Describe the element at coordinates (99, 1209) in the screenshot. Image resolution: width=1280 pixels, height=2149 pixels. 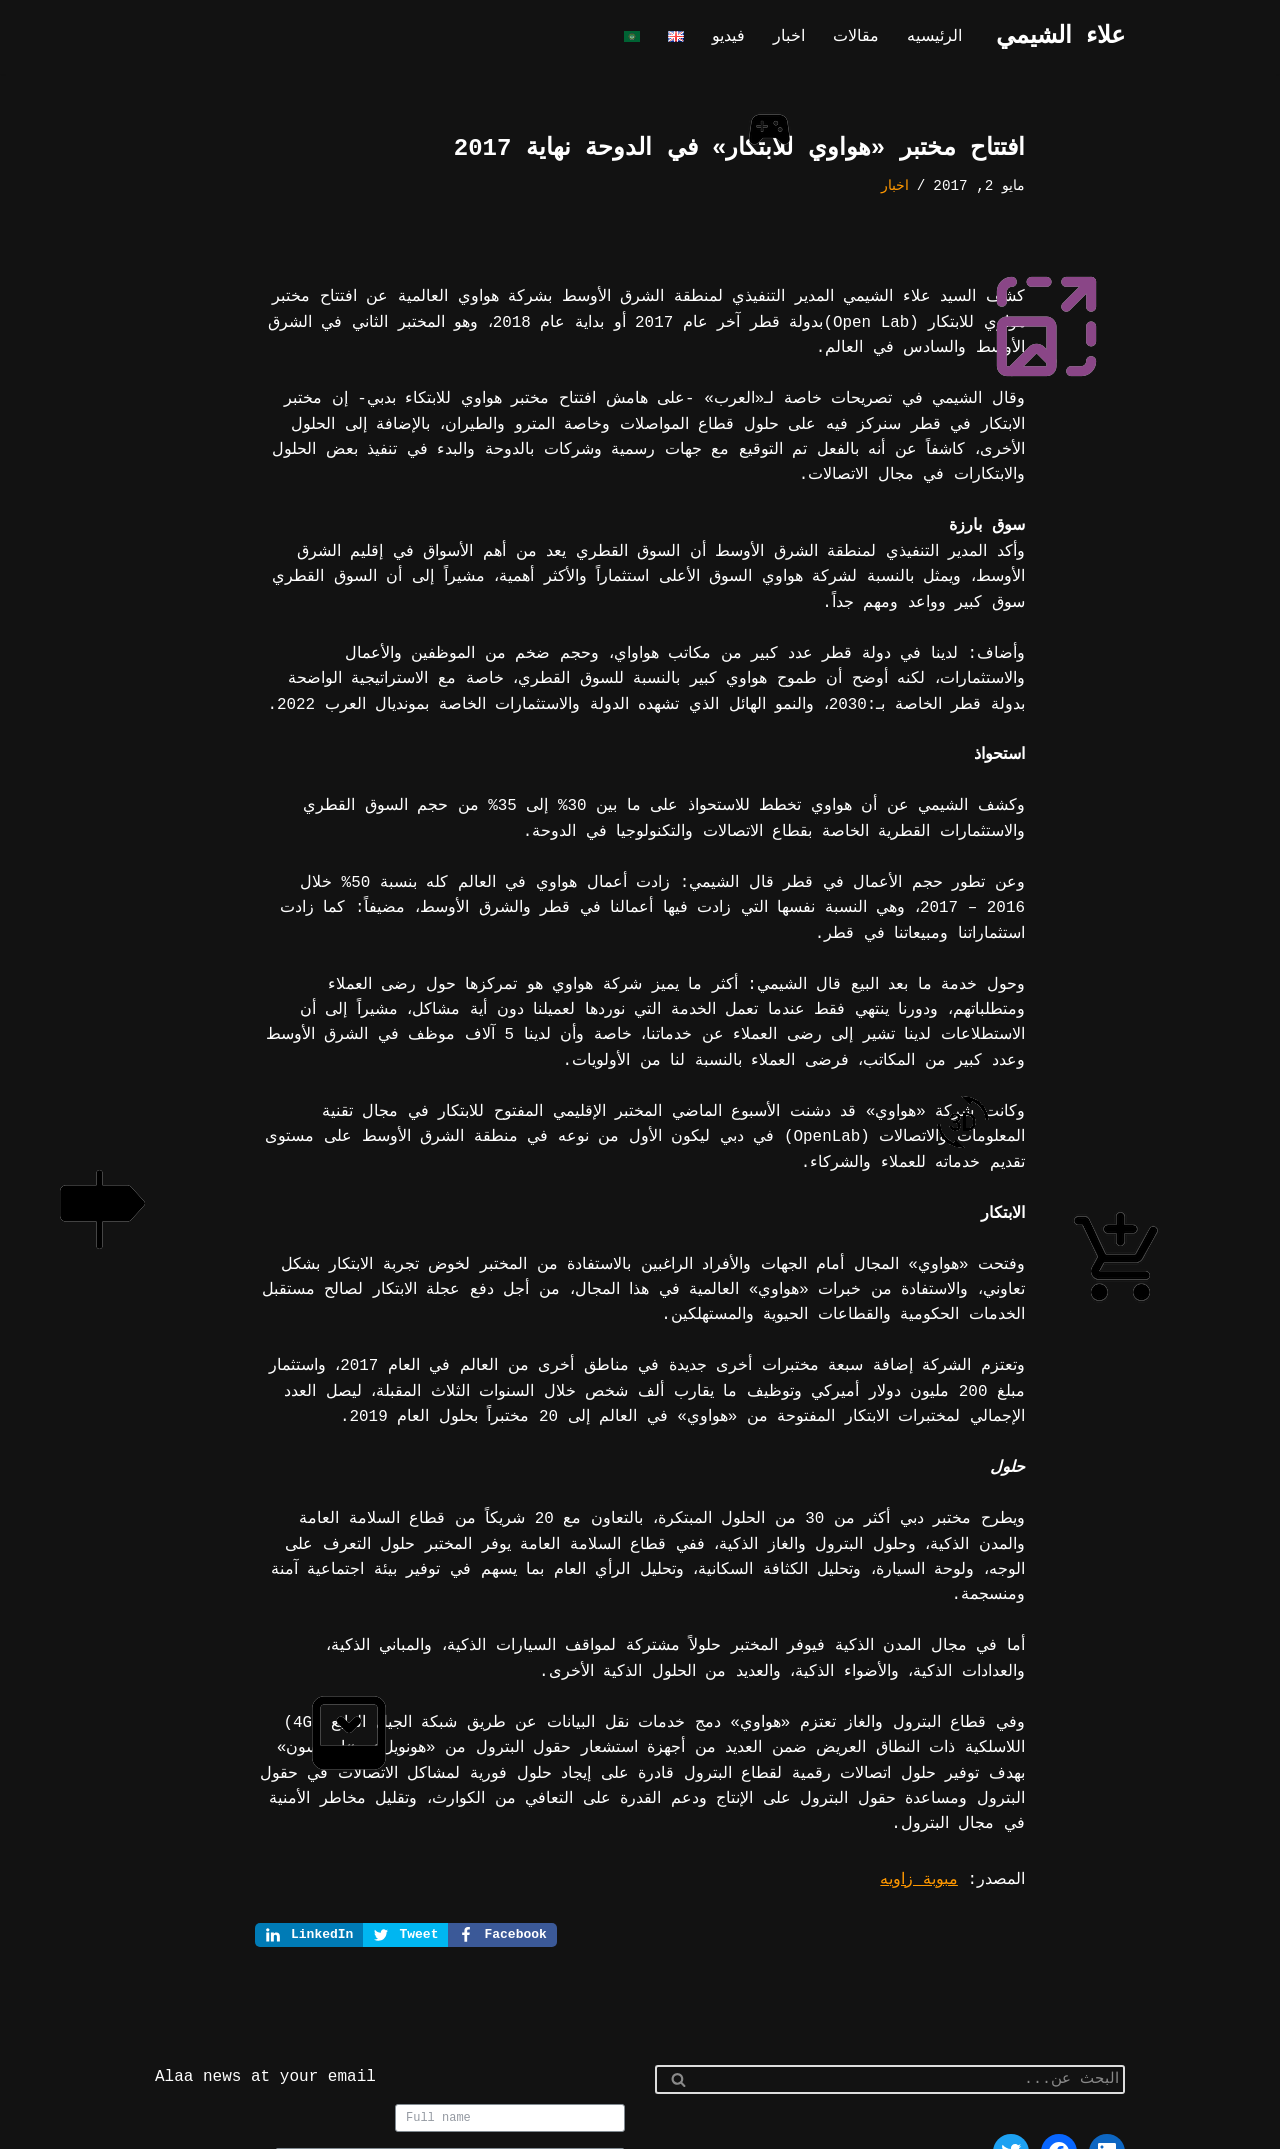
I see `navigate to directions or wayfinding` at that location.